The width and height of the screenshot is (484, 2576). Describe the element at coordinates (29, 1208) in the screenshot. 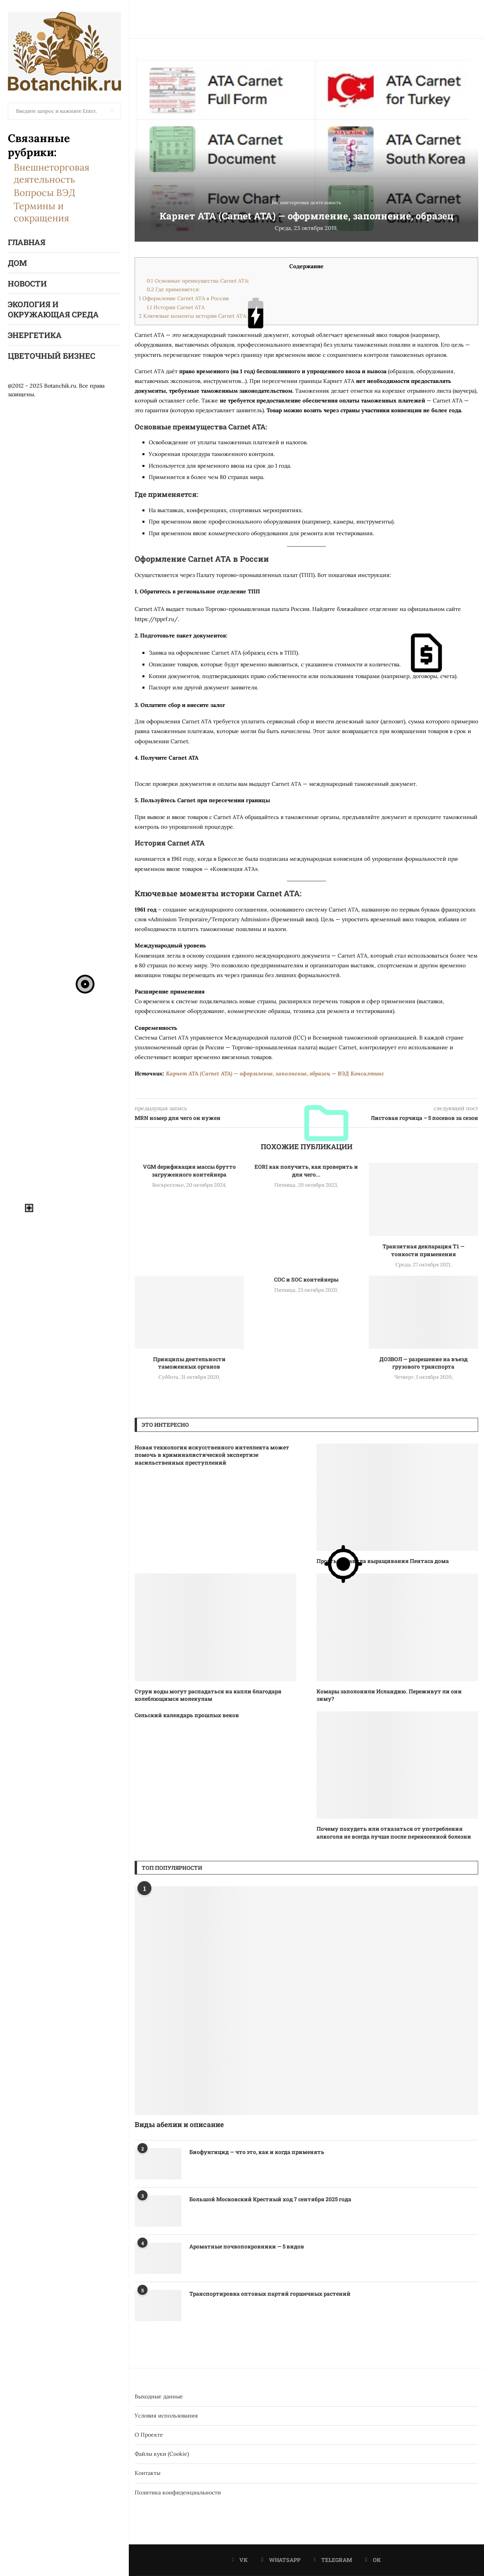

I see `find nearby hospitals or medical facilities` at that location.